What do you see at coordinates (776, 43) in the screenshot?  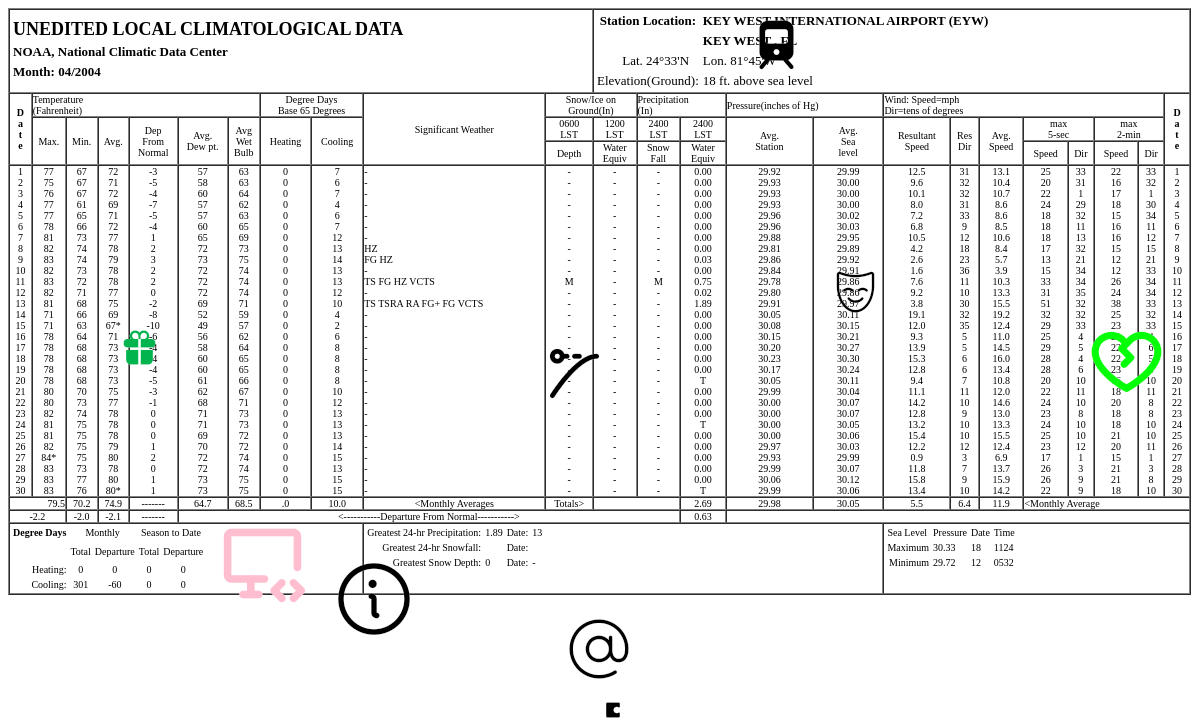 I see `access train schedules or rail transit options` at bounding box center [776, 43].